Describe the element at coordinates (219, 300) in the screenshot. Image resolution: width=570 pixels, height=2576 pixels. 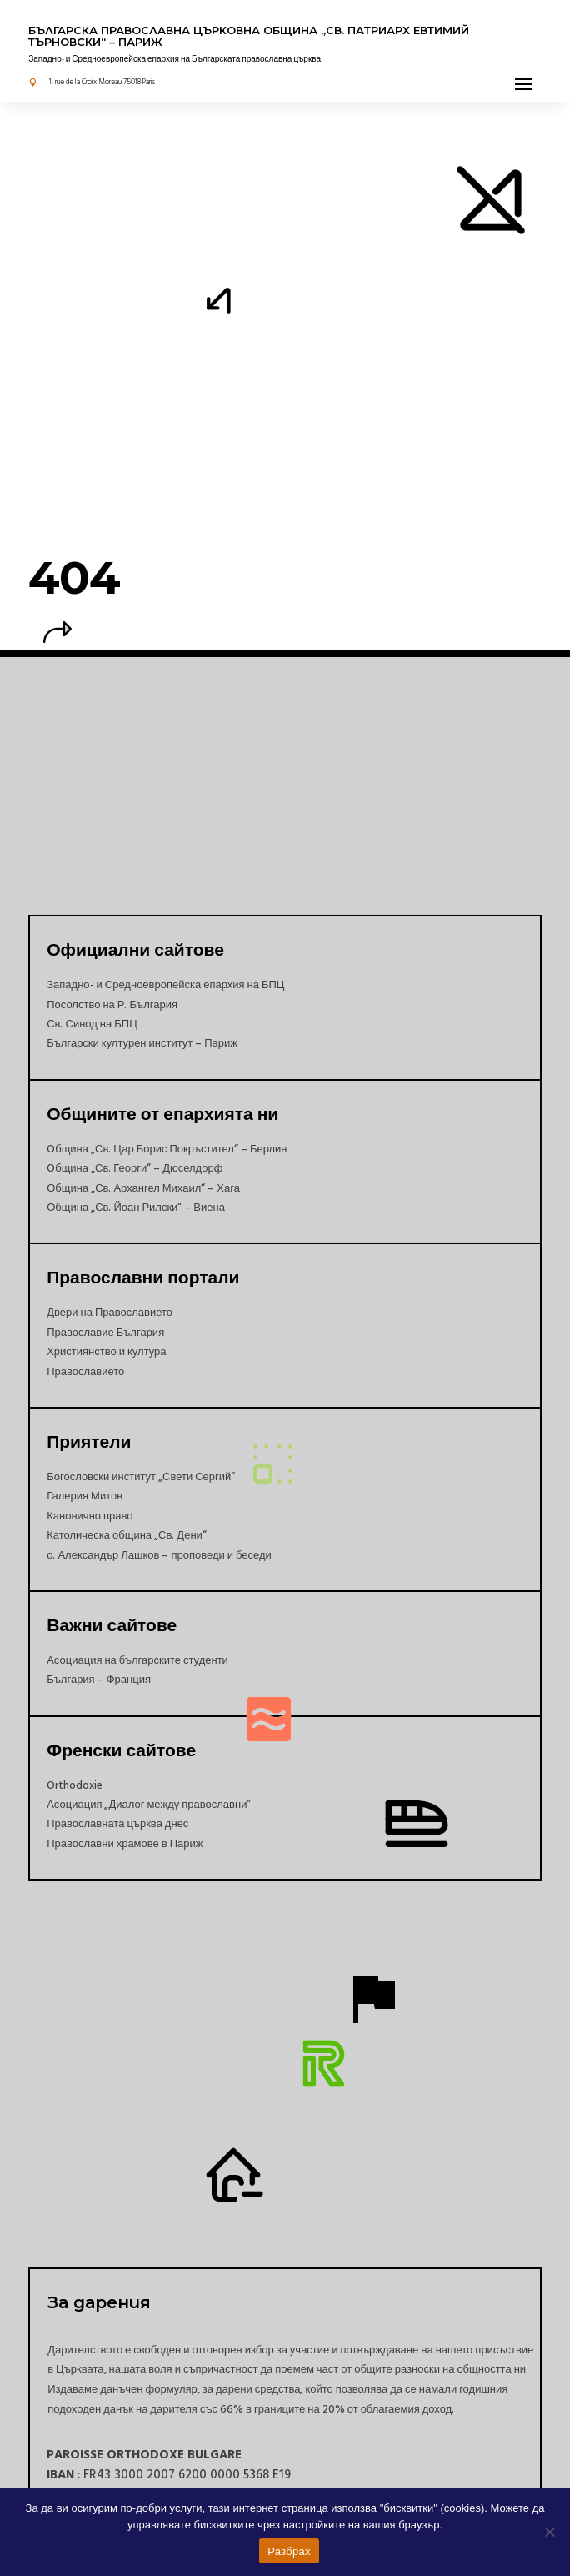
I see `make a sharp left turn in navigation` at that location.